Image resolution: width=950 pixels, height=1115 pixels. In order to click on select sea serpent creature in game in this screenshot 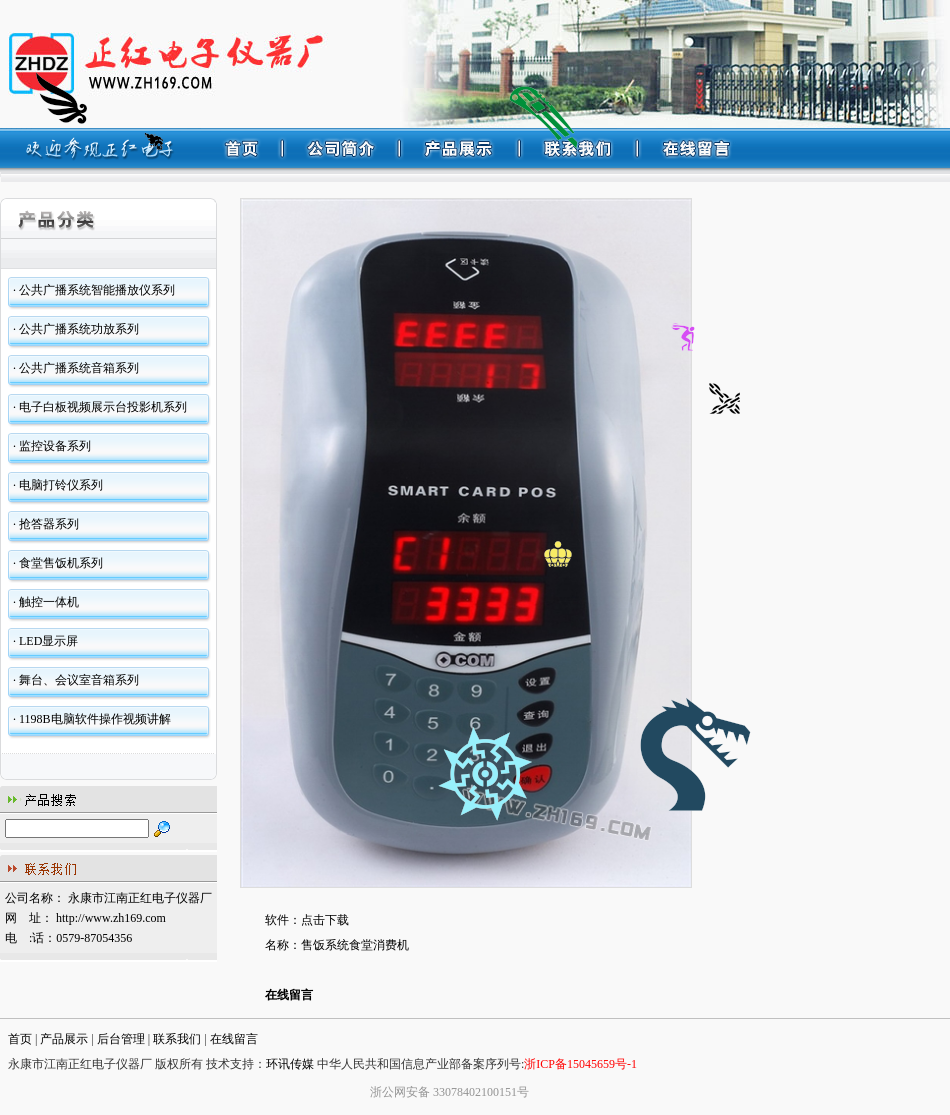, I will do `click(694, 754)`.